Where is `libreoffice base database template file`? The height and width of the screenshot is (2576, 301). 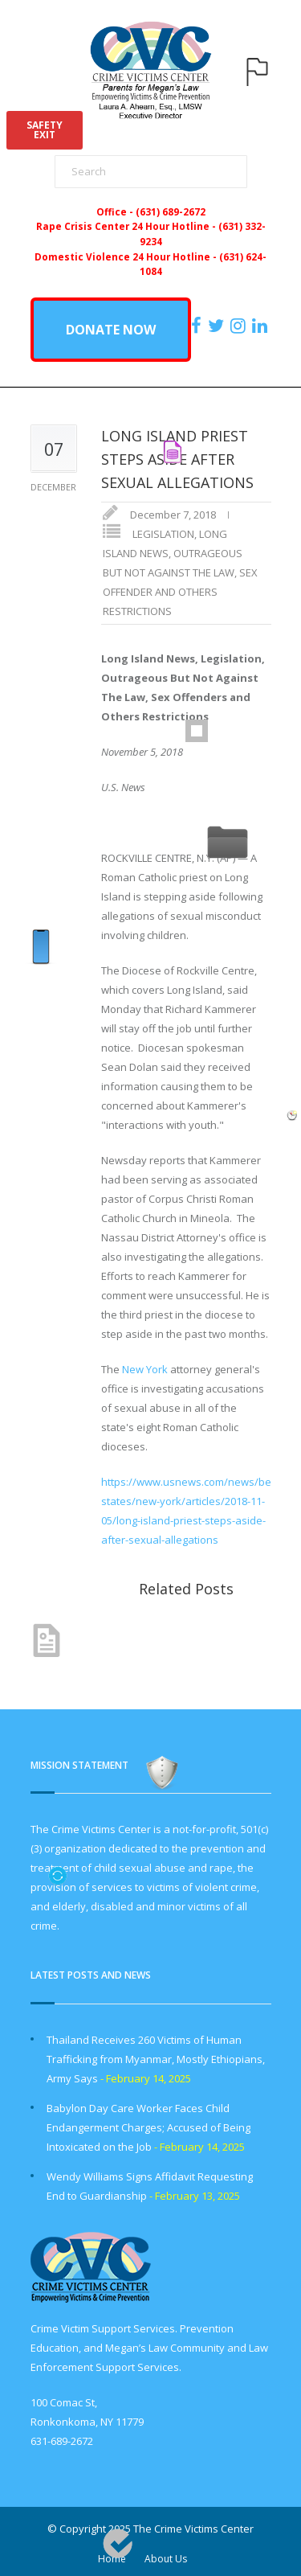 libreoffice base database template file is located at coordinates (173, 452).